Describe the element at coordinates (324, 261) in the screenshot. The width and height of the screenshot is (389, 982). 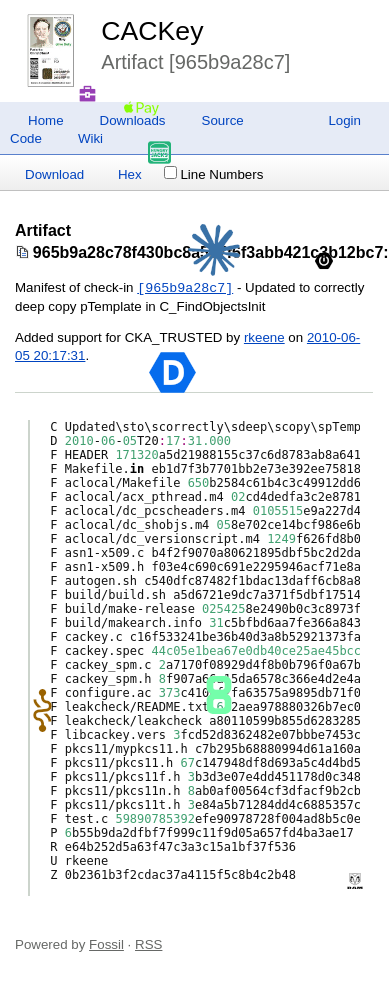
I see `spring boot framework logo` at that location.